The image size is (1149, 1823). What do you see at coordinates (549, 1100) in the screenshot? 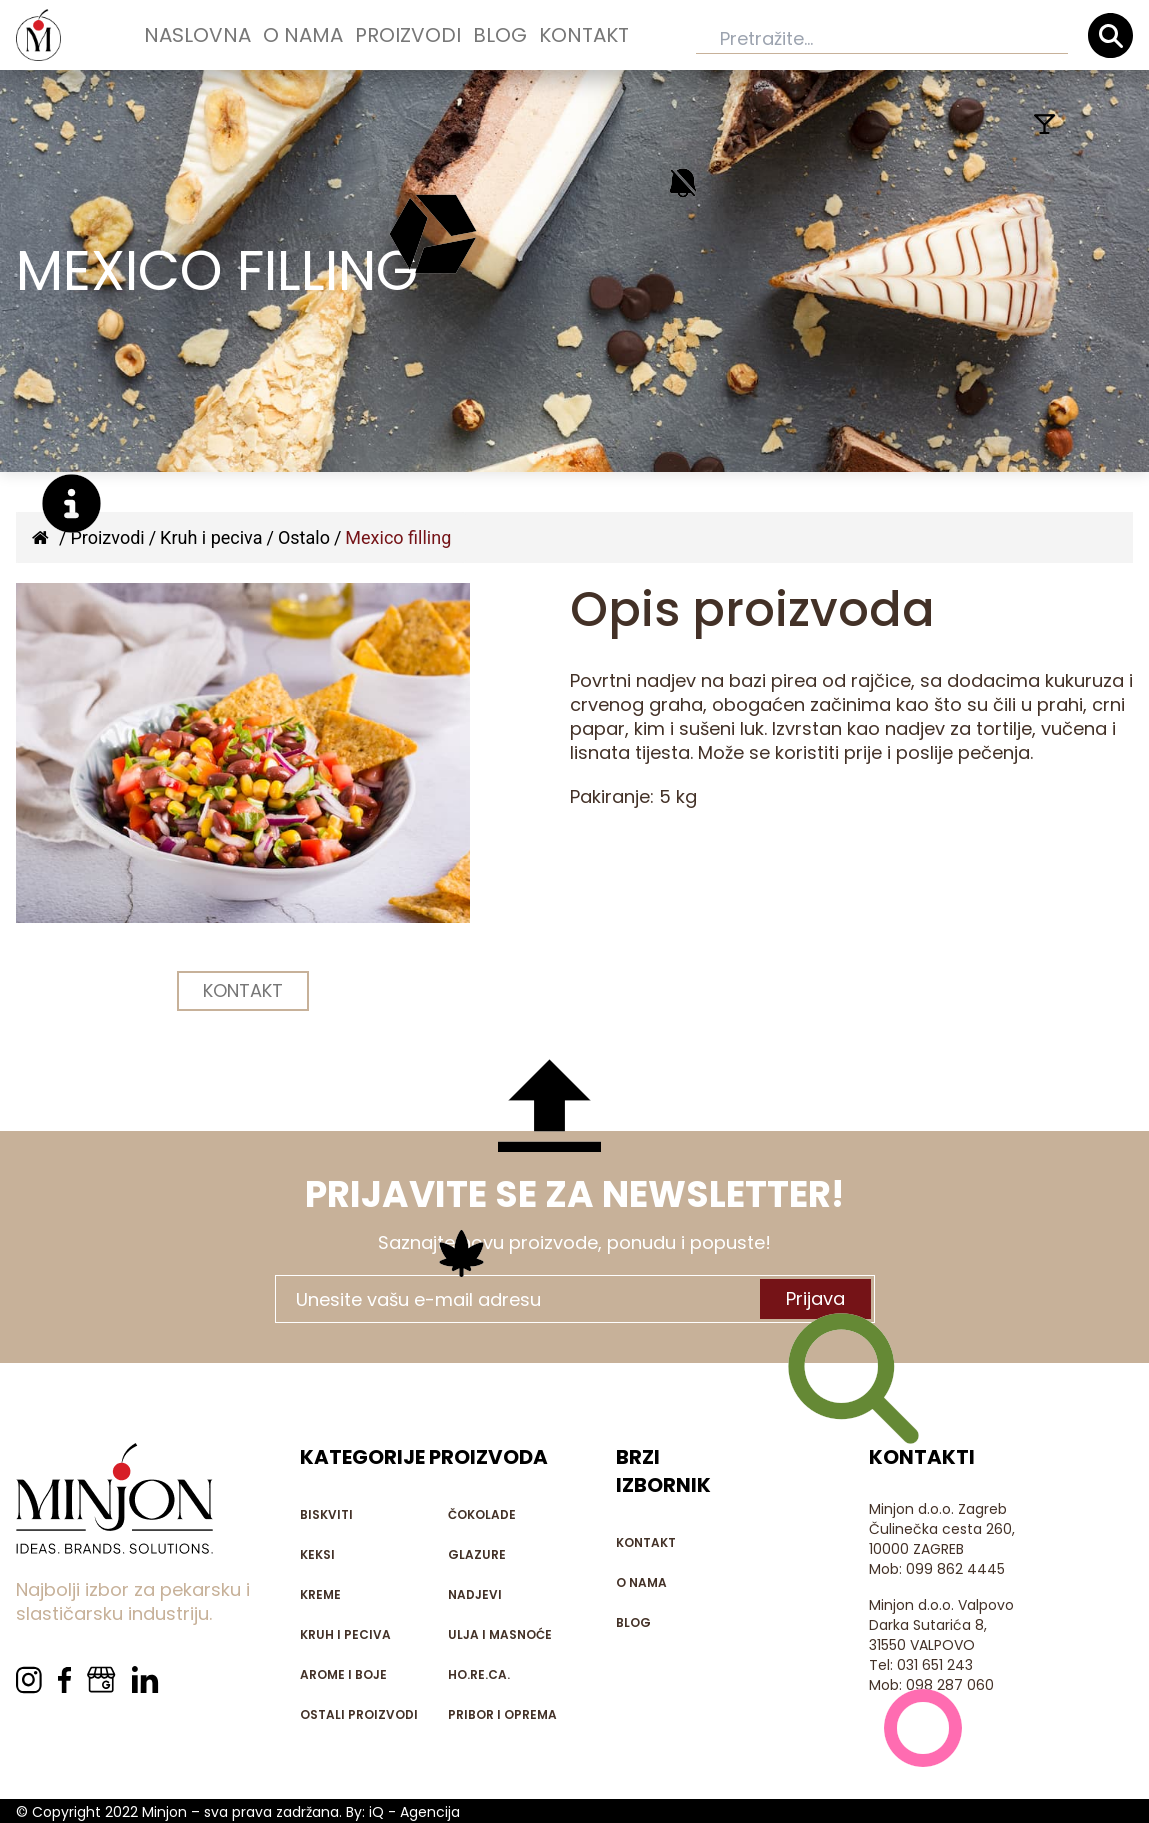
I see `upload a file or document` at bounding box center [549, 1100].